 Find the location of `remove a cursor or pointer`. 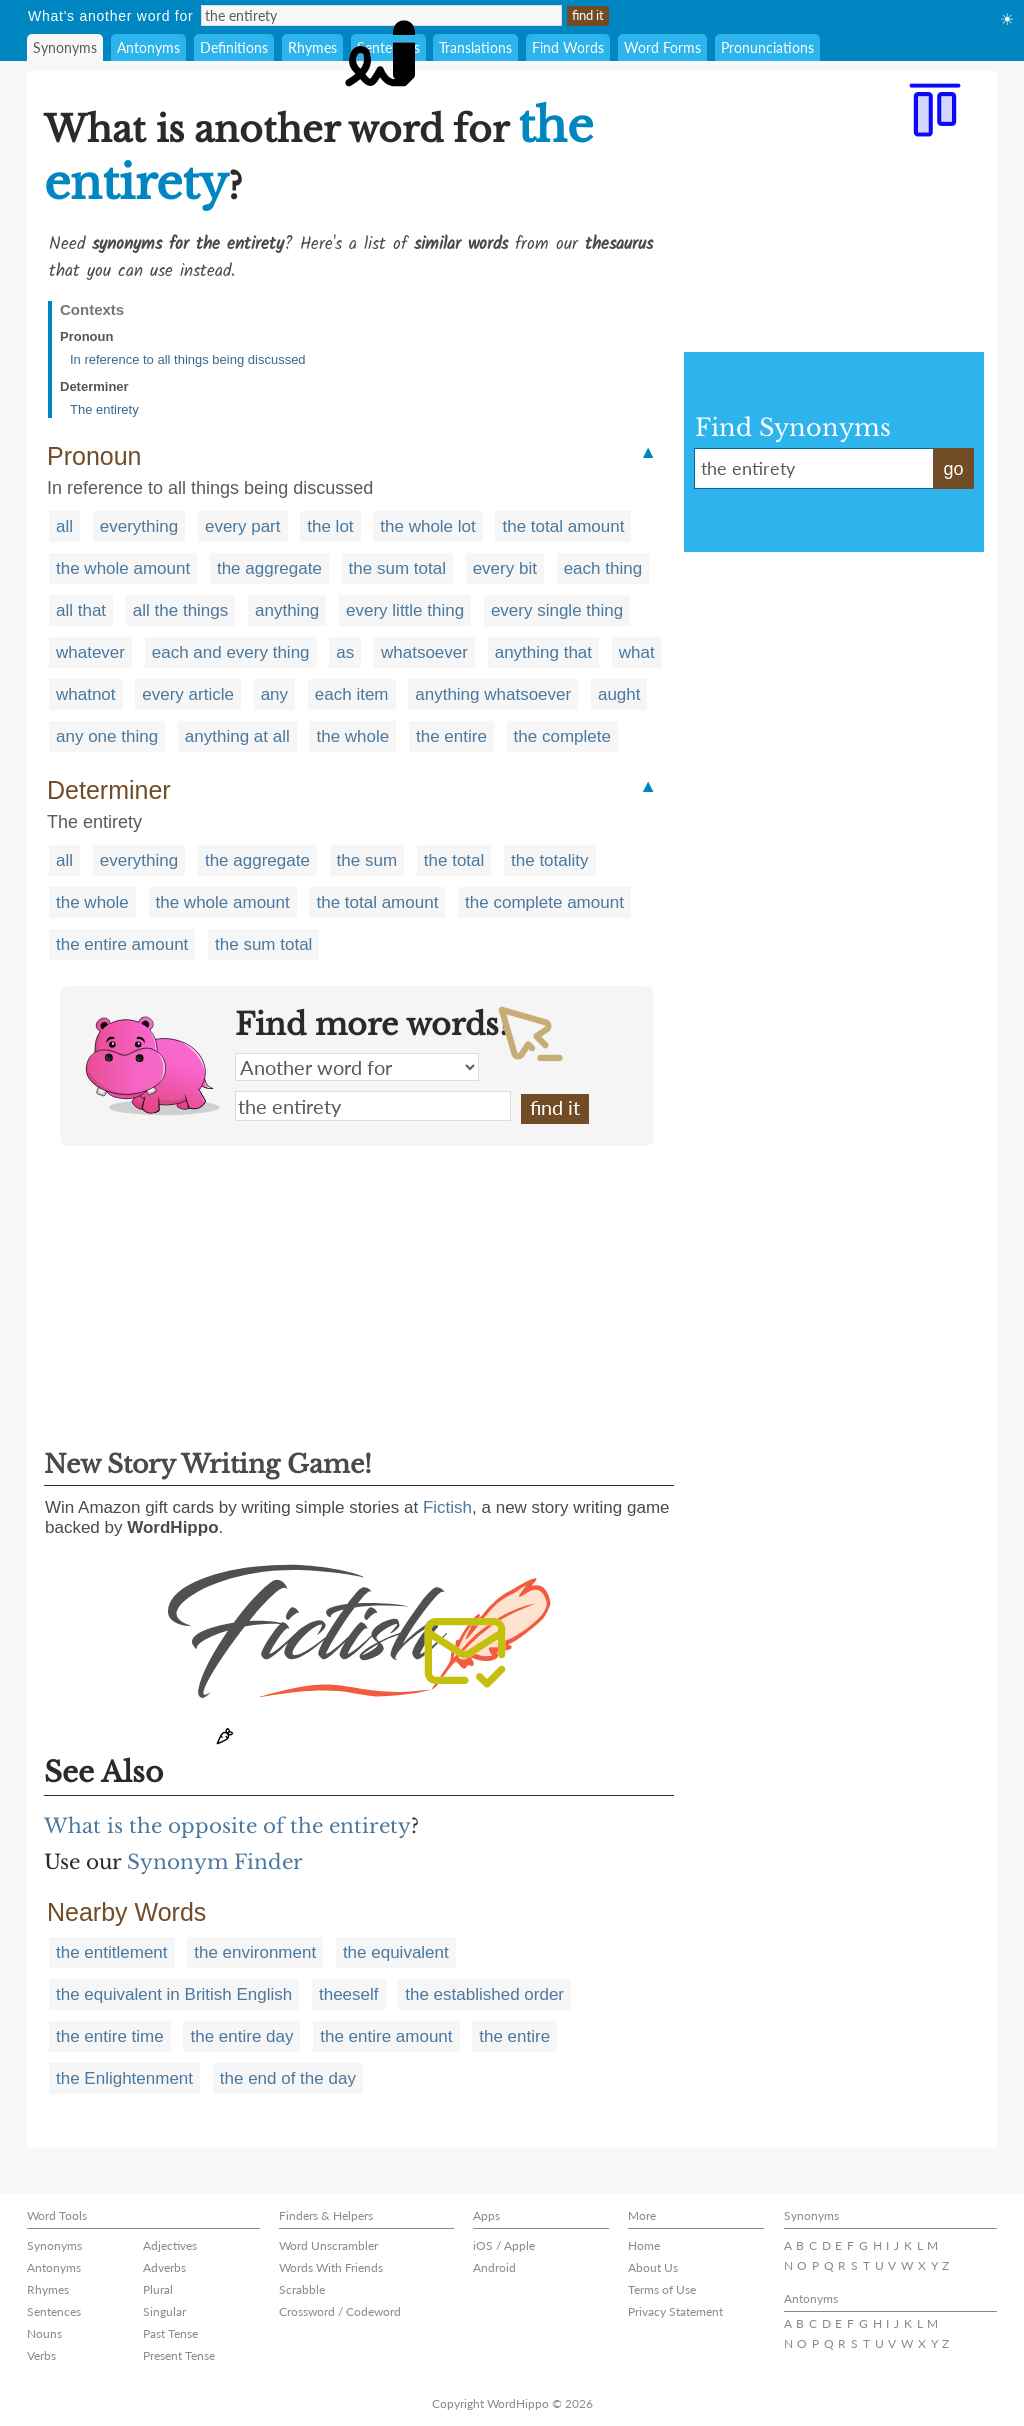

remove a cursor or pointer is located at coordinates (527, 1035).